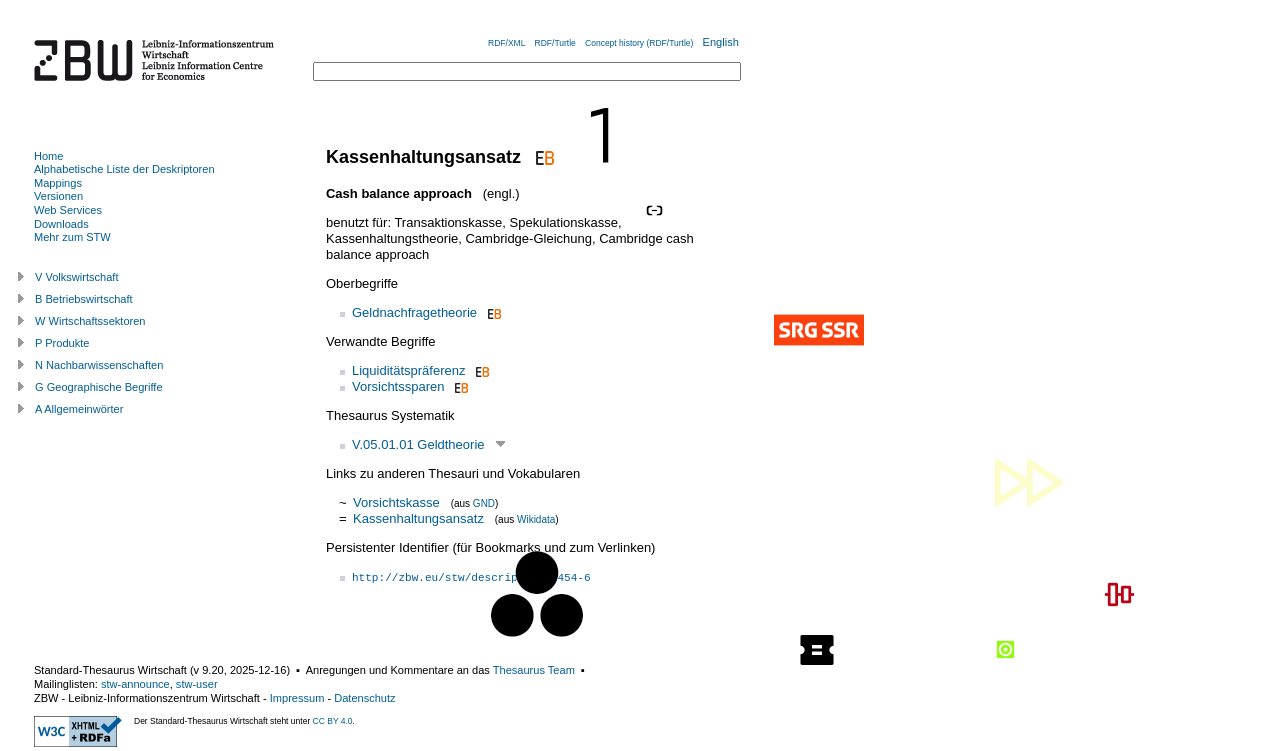 Image resolution: width=1280 pixels, height=751 pixels. What do you see at coordinates (603, 136) in the screenshot?
I see `indicates first item or top priority` at bounding box center [603, 136].